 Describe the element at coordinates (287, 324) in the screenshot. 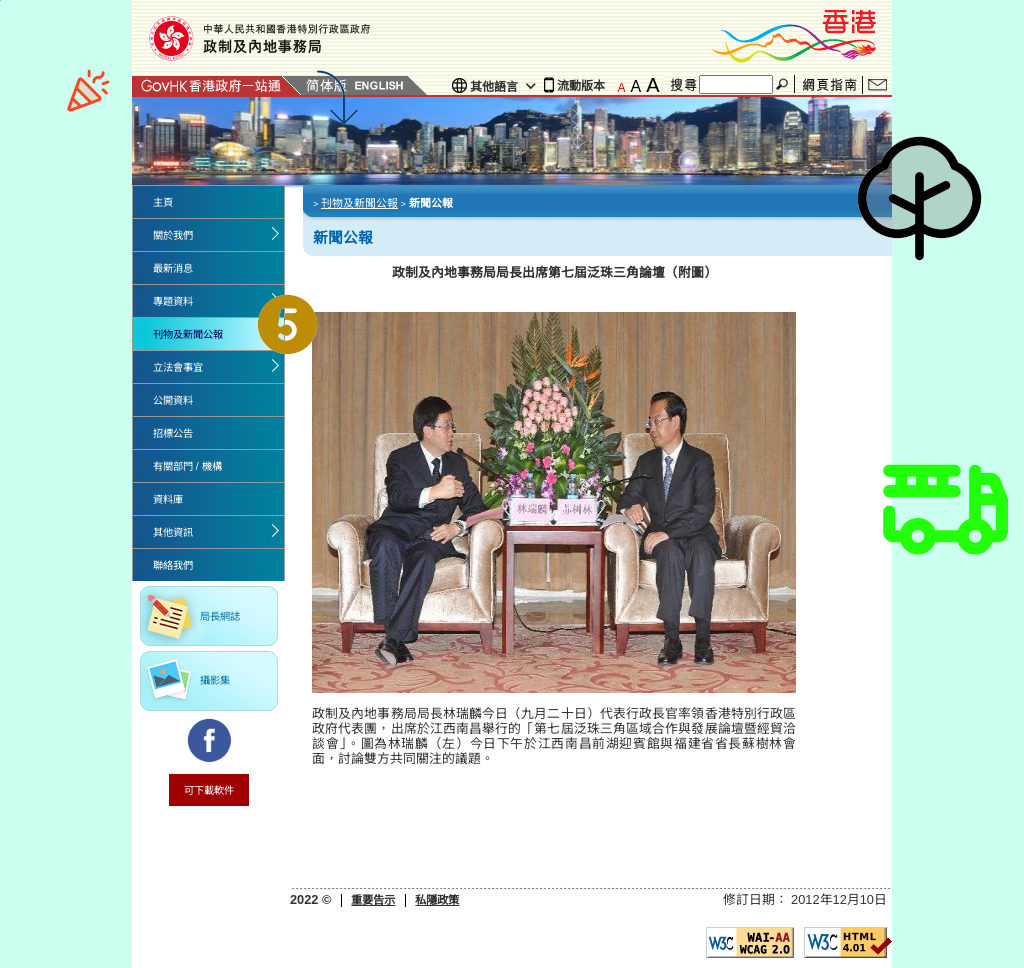

I see `indicates step 5 in a multi-step process` at that location.